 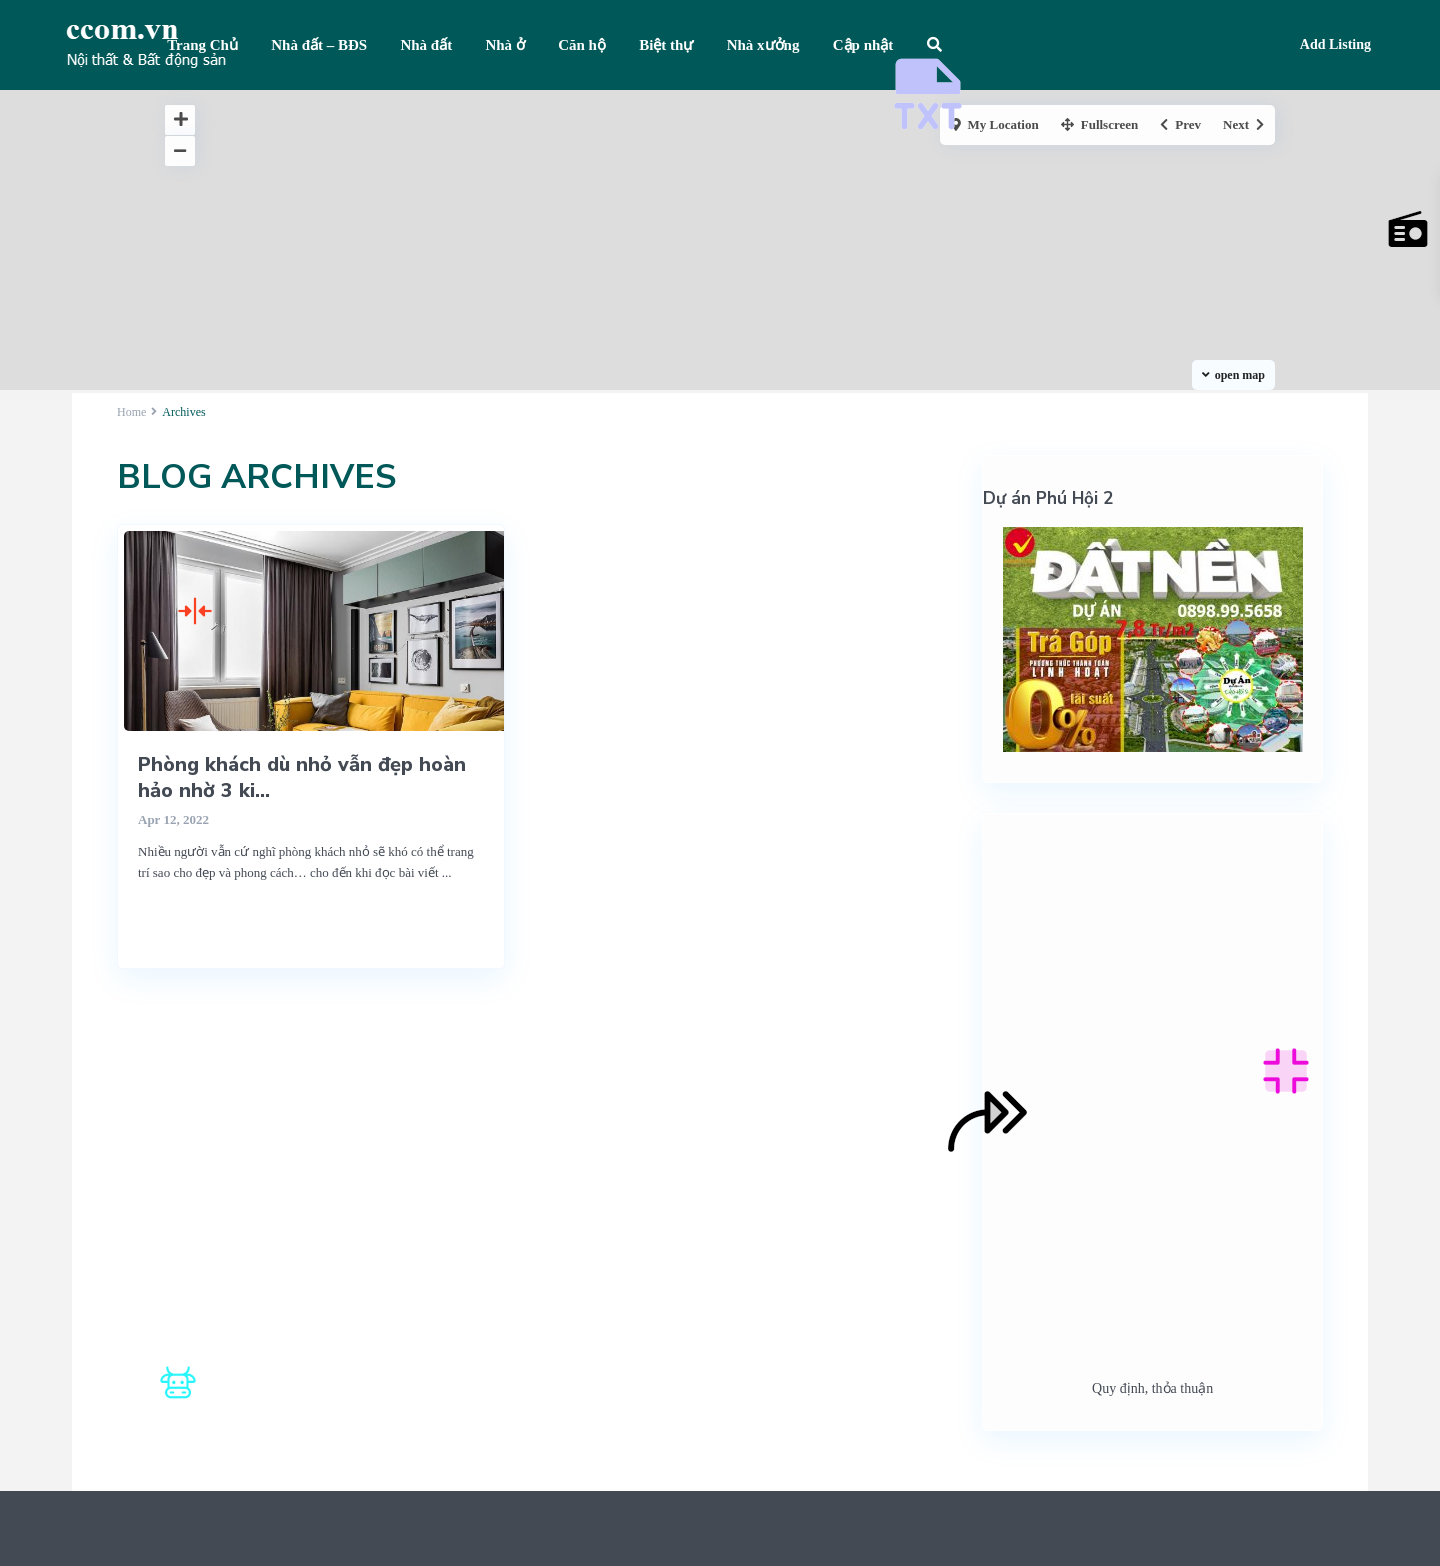 I want to click on open a plain text file, so click(x=928, y=97).